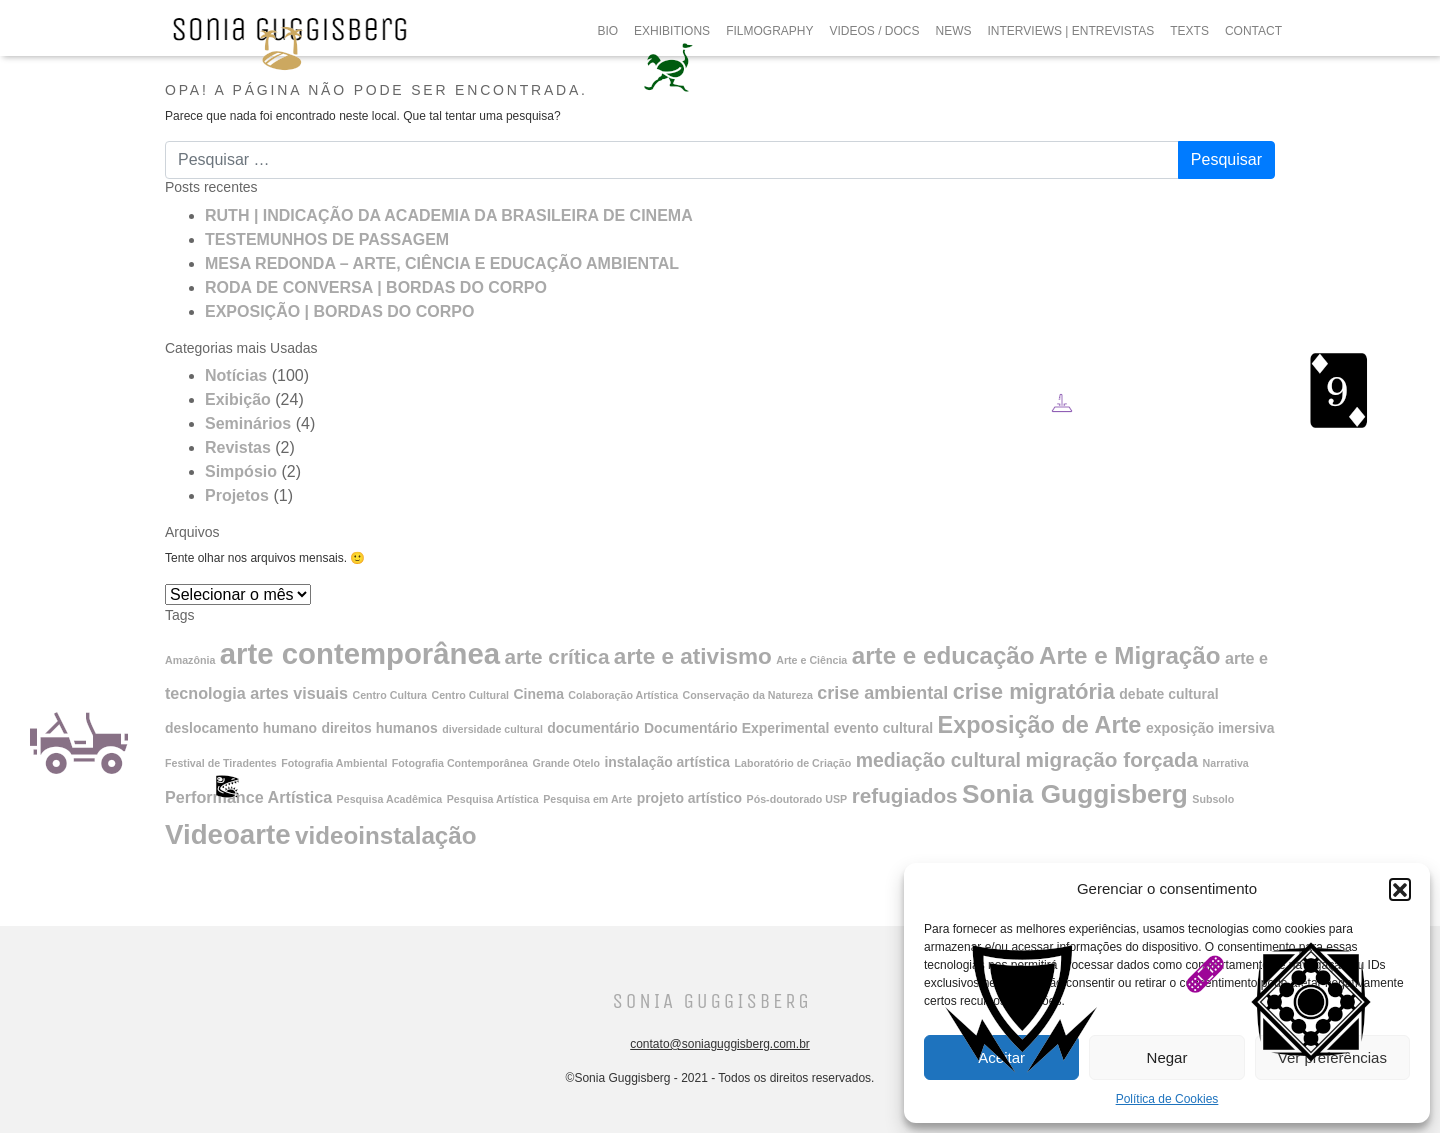 This screenshot has width=1440, height=1133. What do you see at coordinates (79, 743) in the screenshot?
I see `select off-road vehicle type` at bounding box center [79, 743].